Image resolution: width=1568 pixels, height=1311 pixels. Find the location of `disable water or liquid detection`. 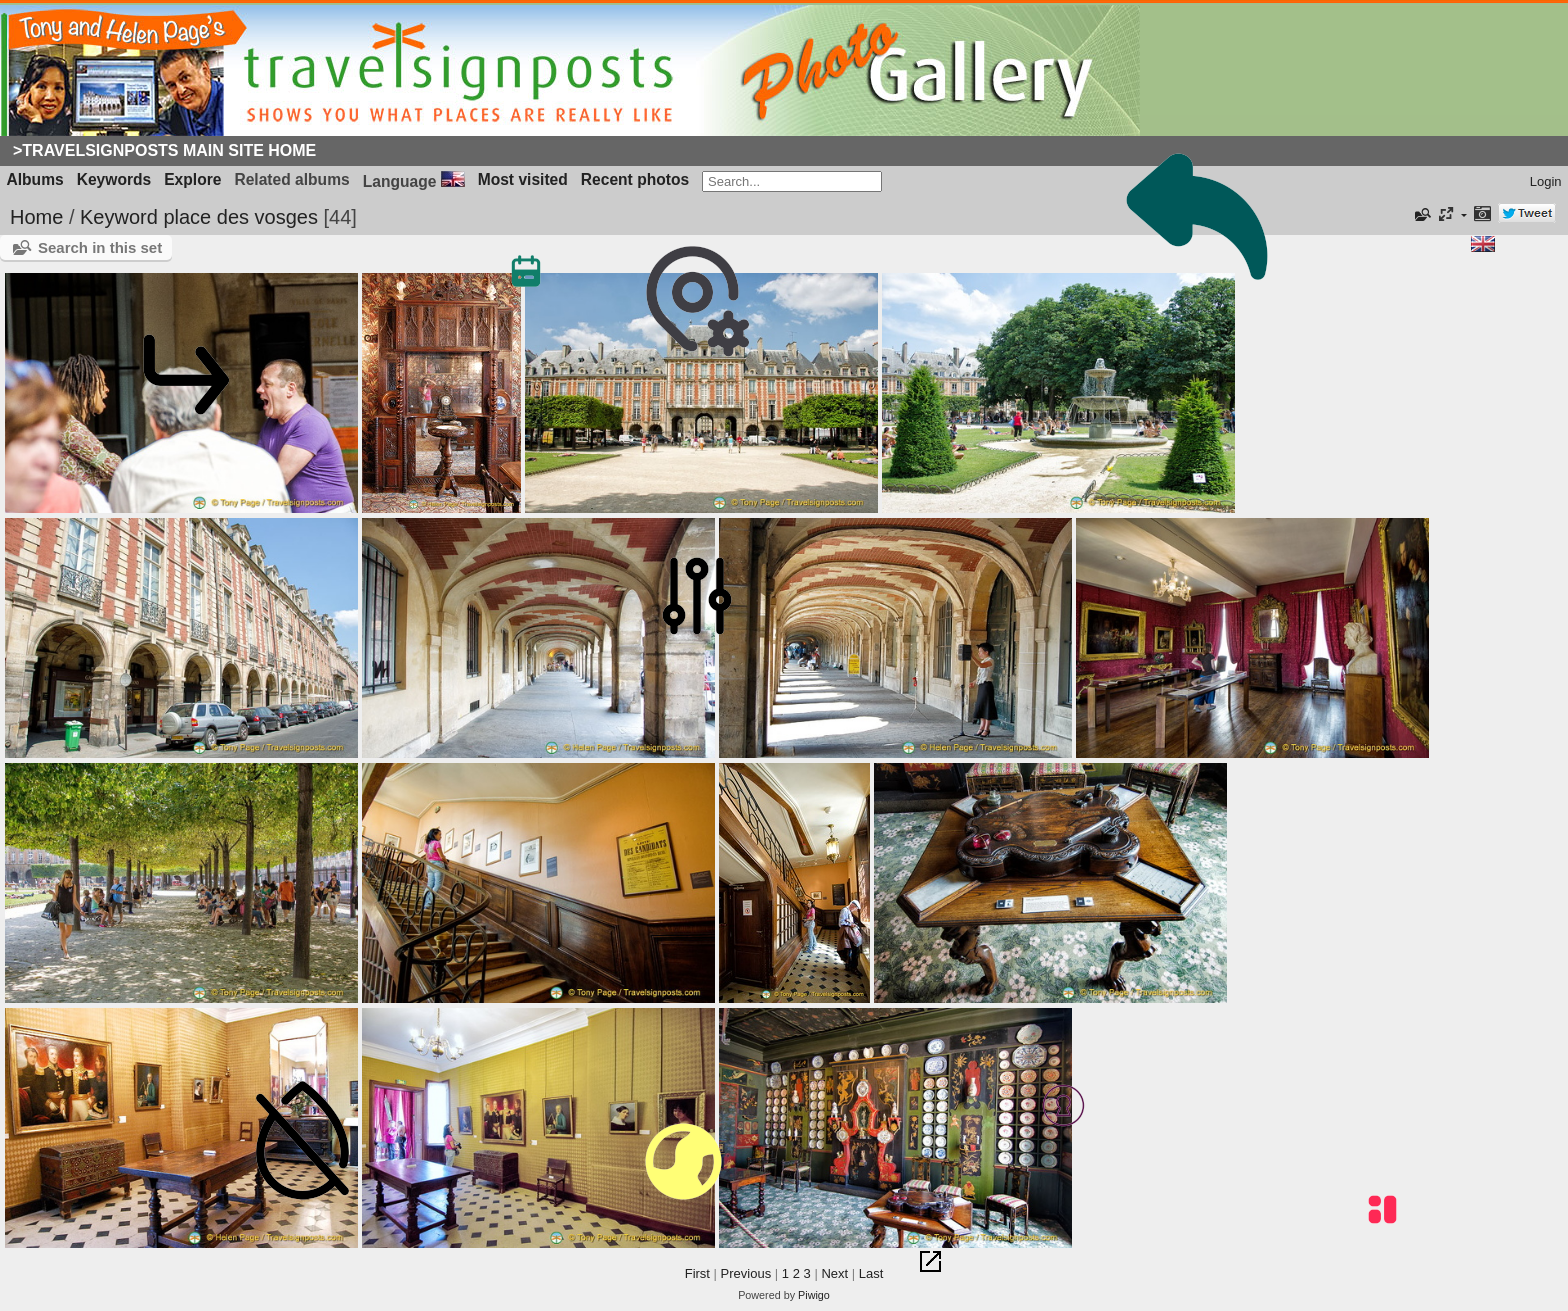

disable water or liquid detection is located at coordinates (302, 1144).